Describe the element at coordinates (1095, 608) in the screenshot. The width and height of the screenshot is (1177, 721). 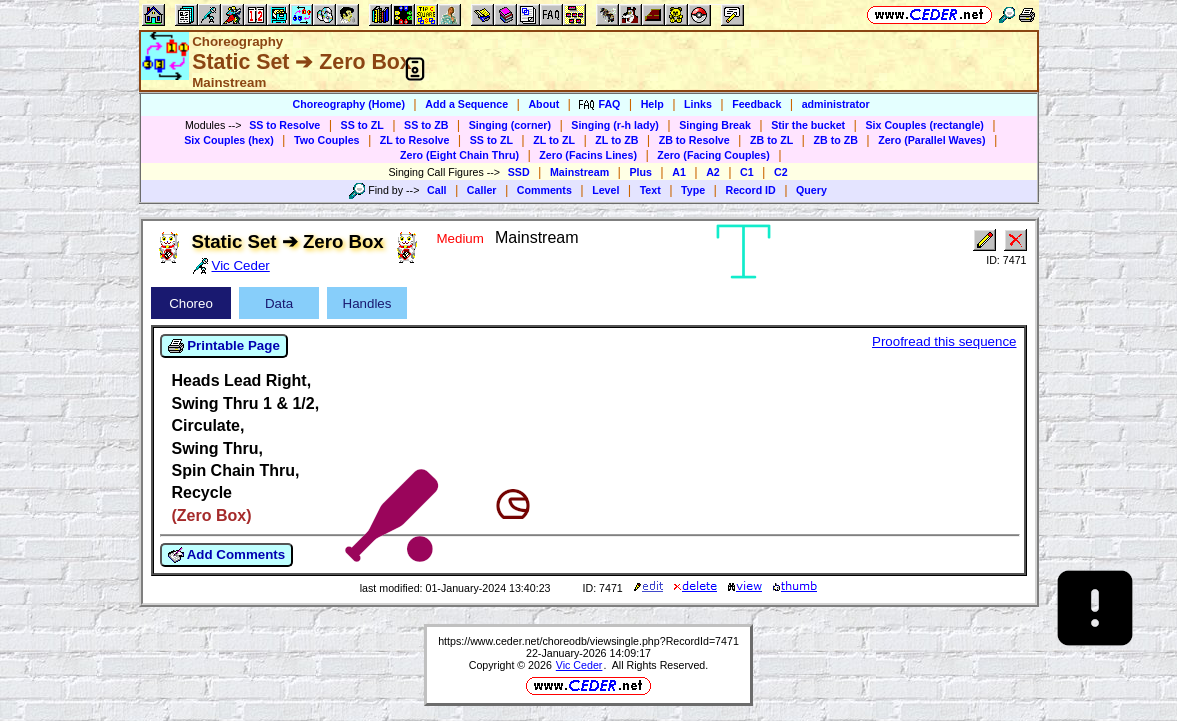
I see `indicates a warning or alert status` at that location.